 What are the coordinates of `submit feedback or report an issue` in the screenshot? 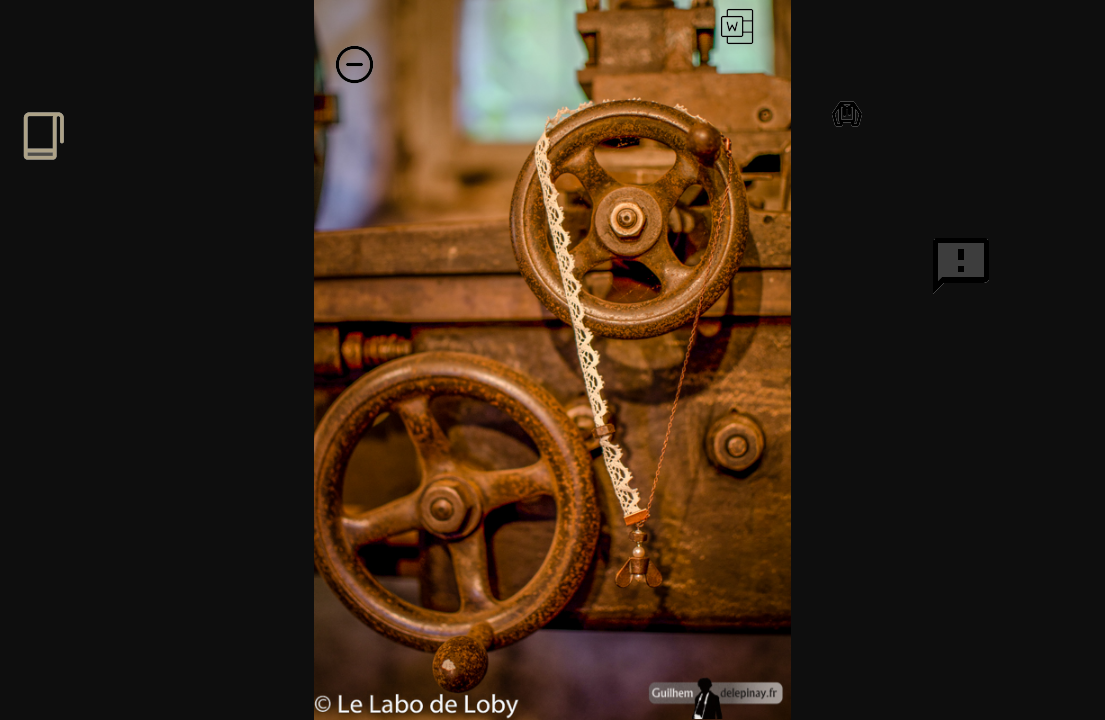 It's located at (961, 266).